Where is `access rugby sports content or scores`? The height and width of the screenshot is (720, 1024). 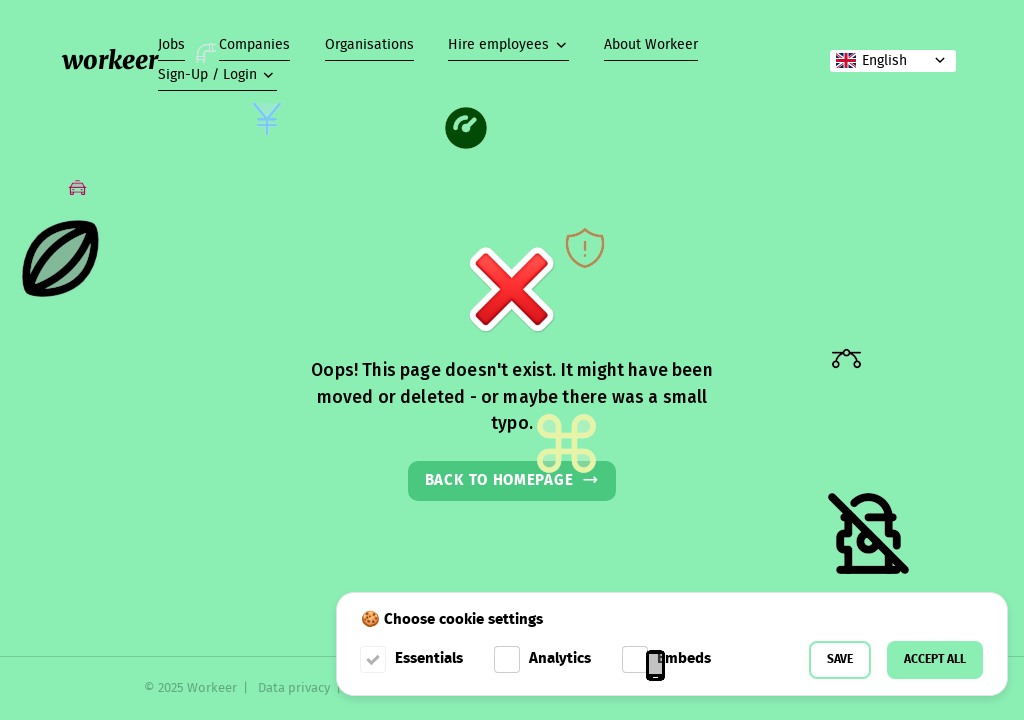 access rugby sports content or scores is located at coordinates (60, 258).